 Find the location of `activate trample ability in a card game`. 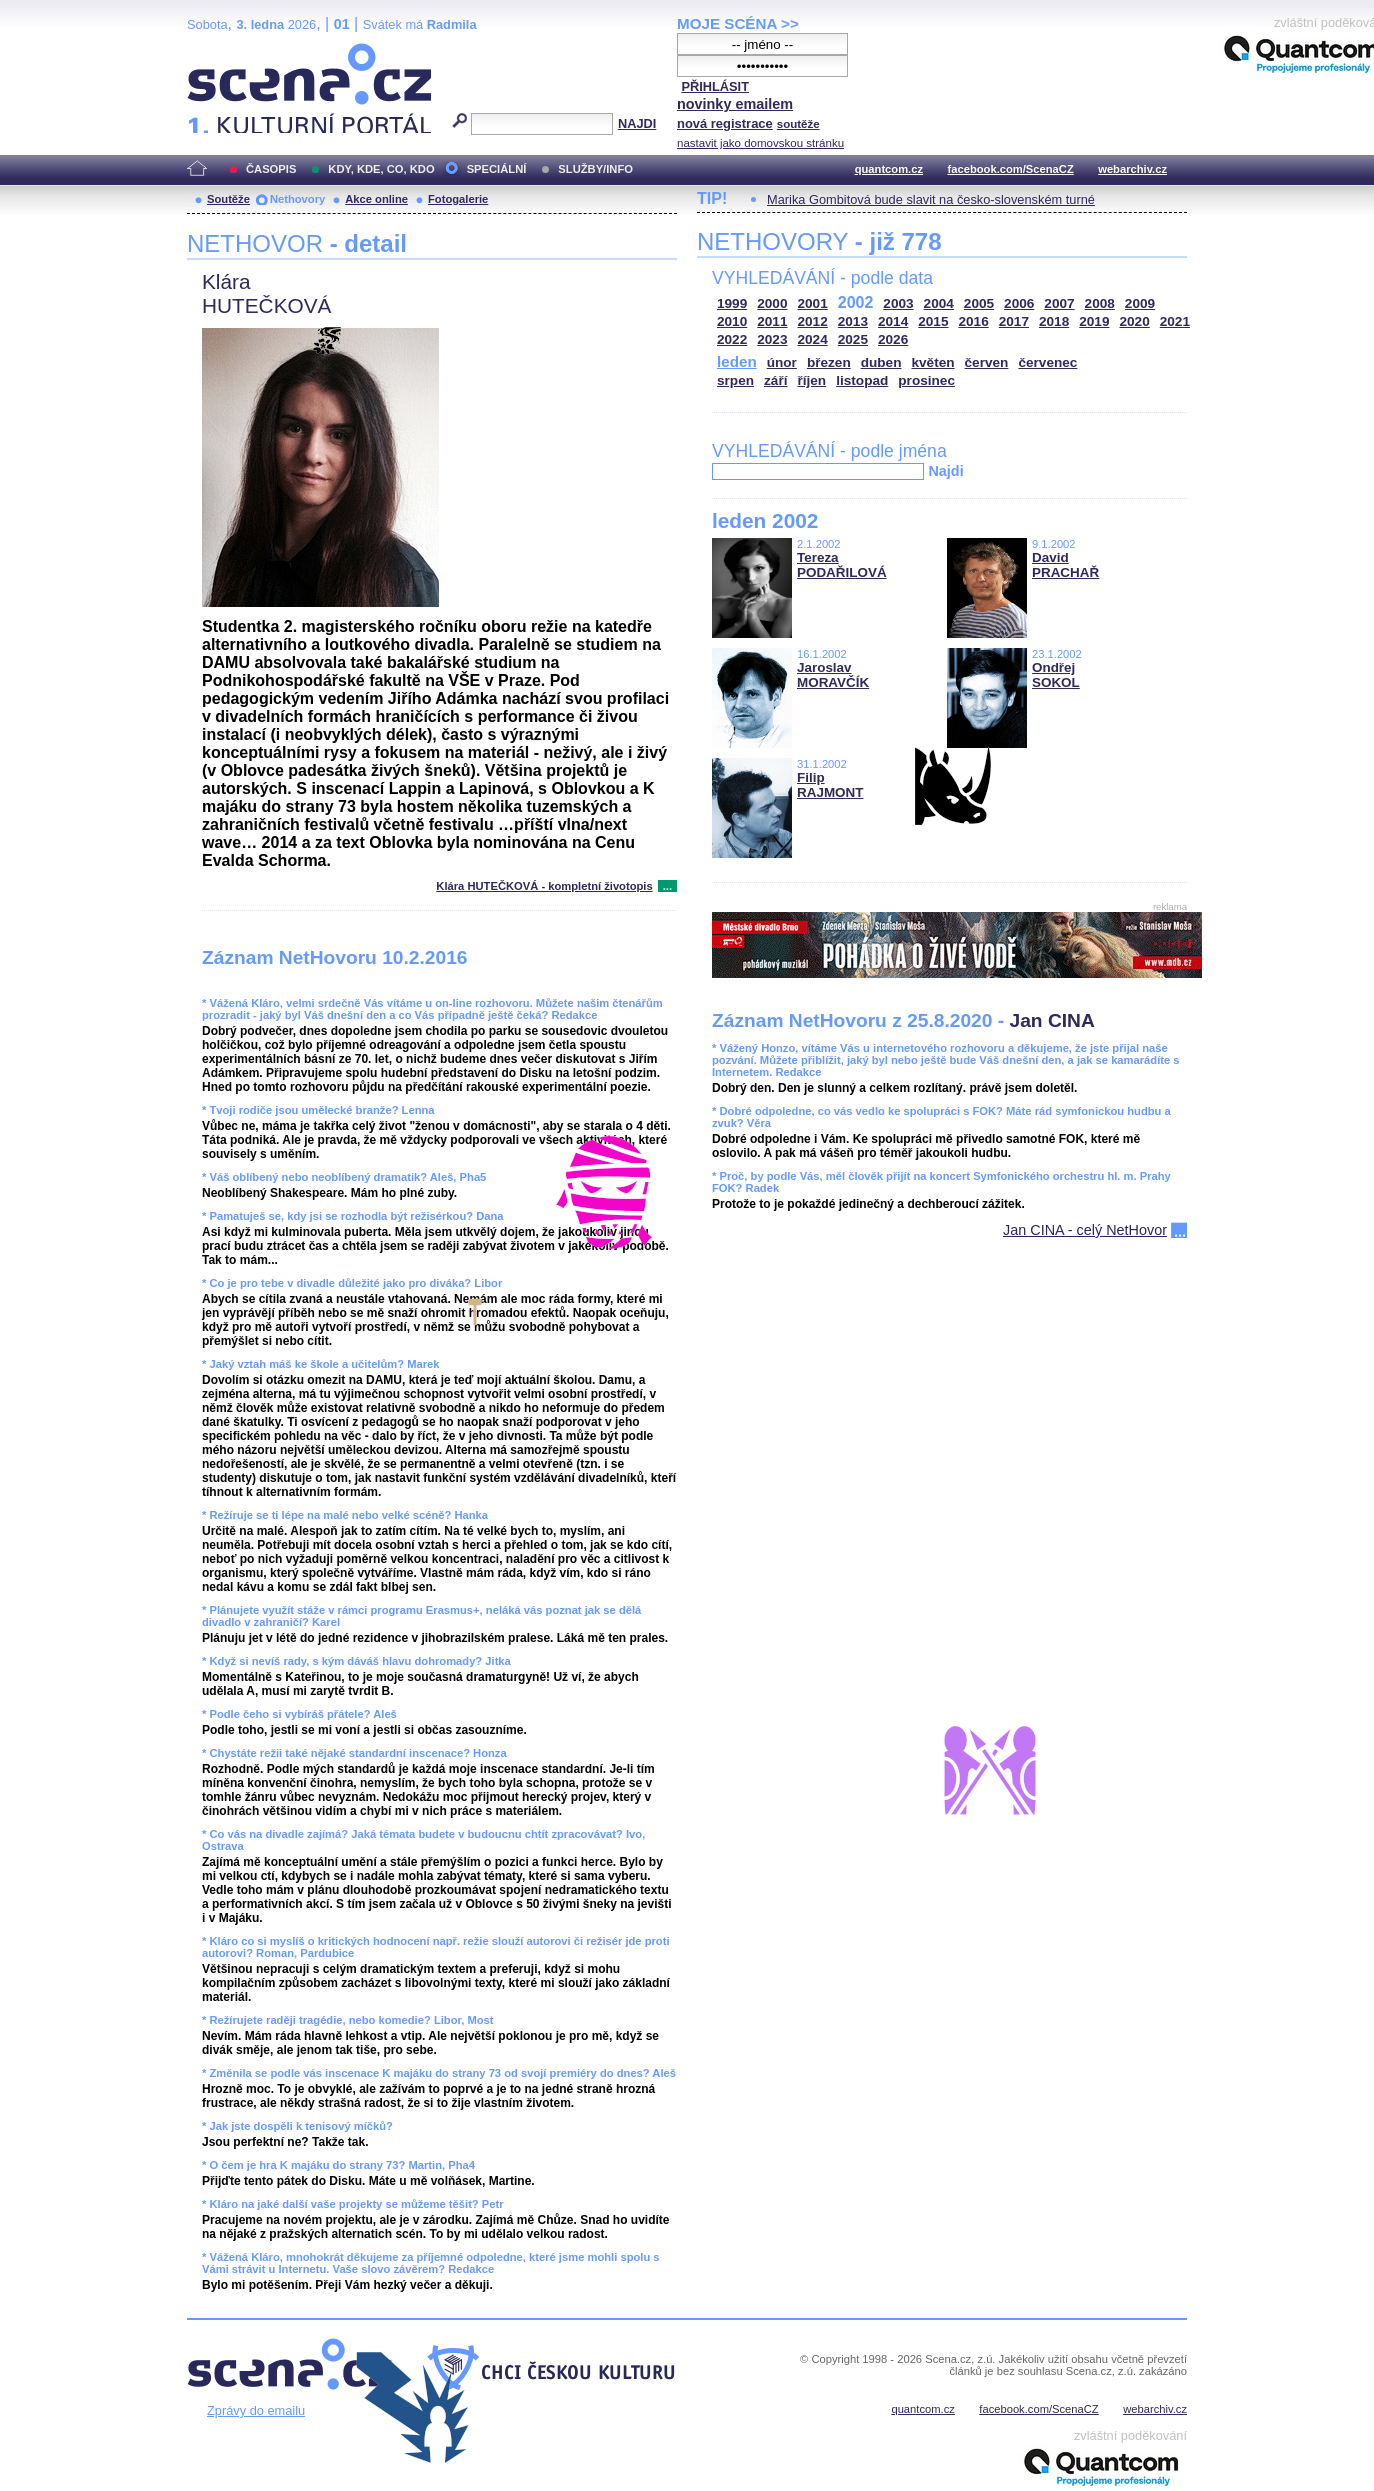

activate trample ability in a card game is located at coordinates (475, 1312).